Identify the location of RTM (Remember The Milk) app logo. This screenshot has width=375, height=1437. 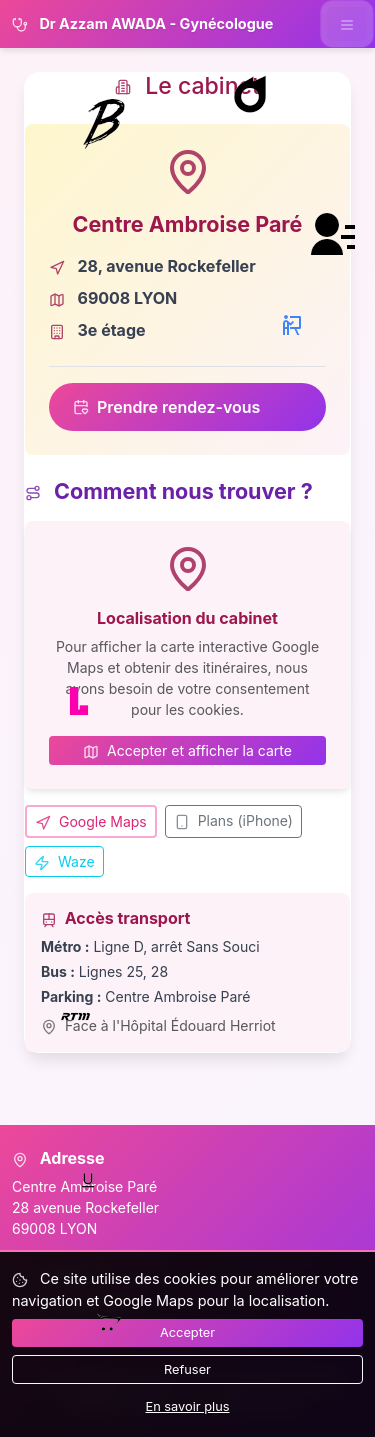
(75, 1016).